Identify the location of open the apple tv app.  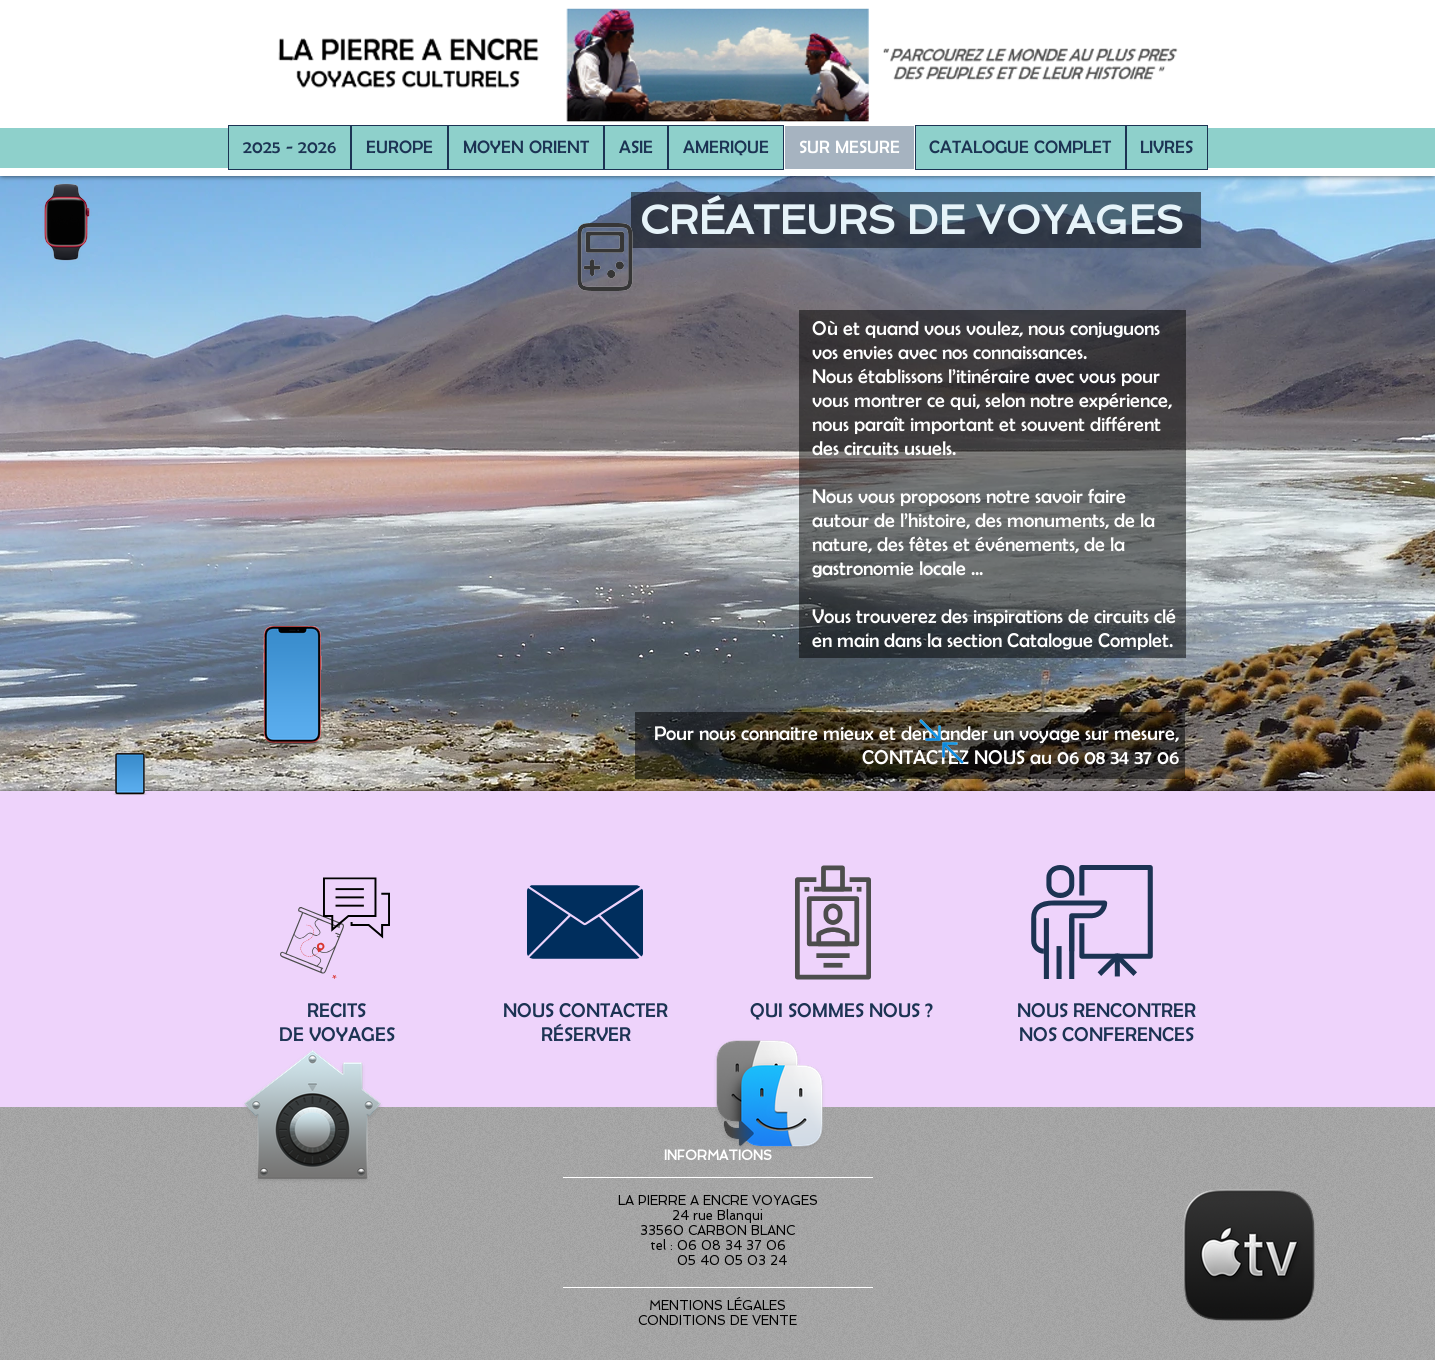
(1249, 1255).